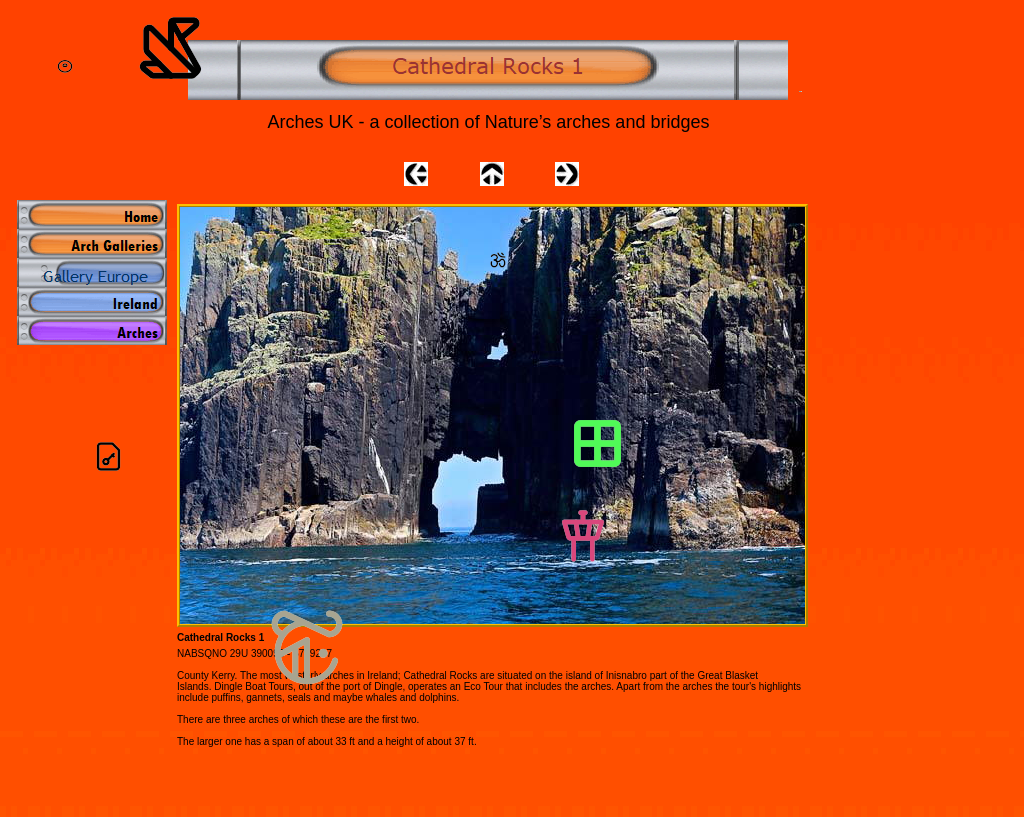 The image size is (1024, 817). I want to click on access paper crafts or origami tutorials, so click(171, 48).